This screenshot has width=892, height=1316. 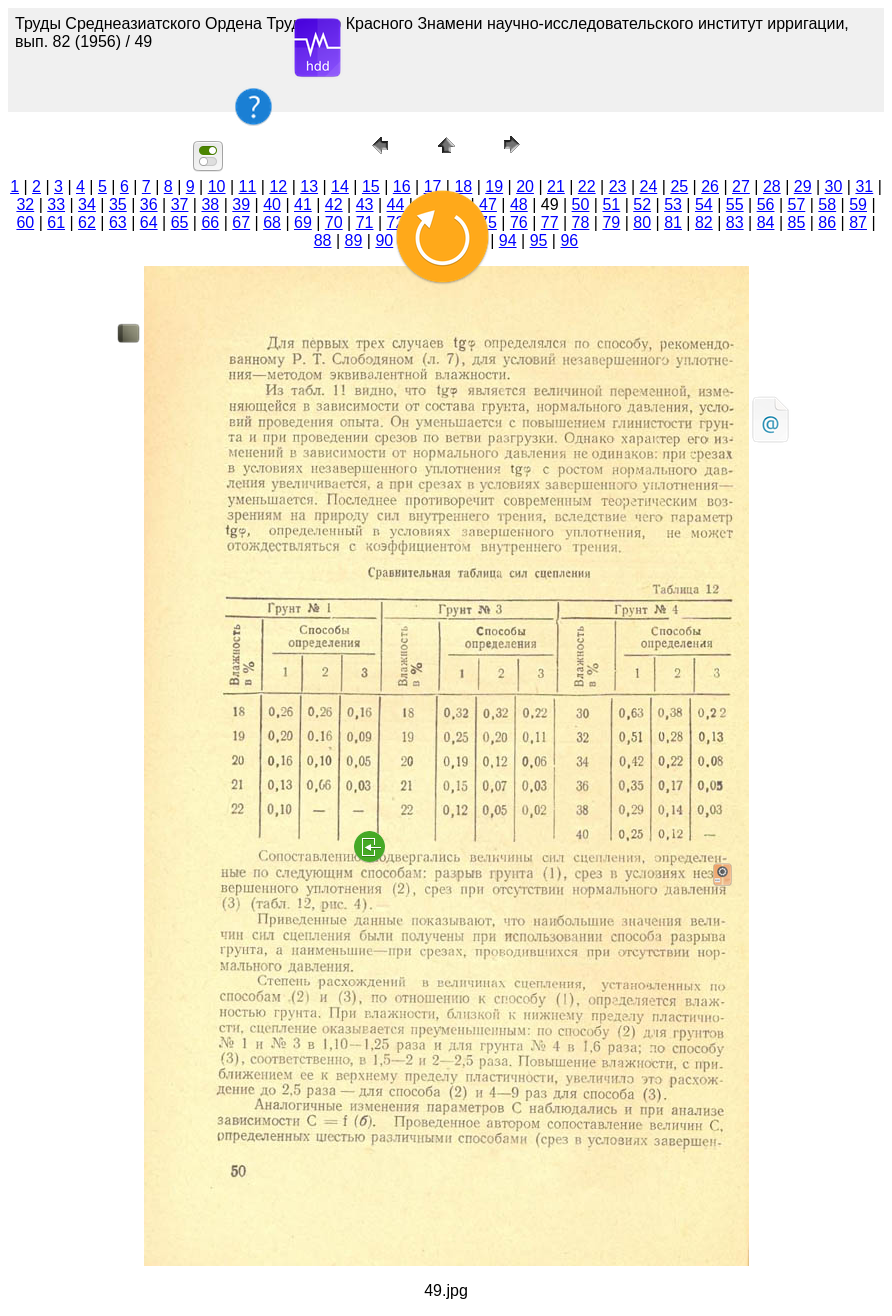 What do you see at coordinates (317, 47) in the screenshot?
I see `virtualbox hard disk drive file` at bounding box center [317, 47].